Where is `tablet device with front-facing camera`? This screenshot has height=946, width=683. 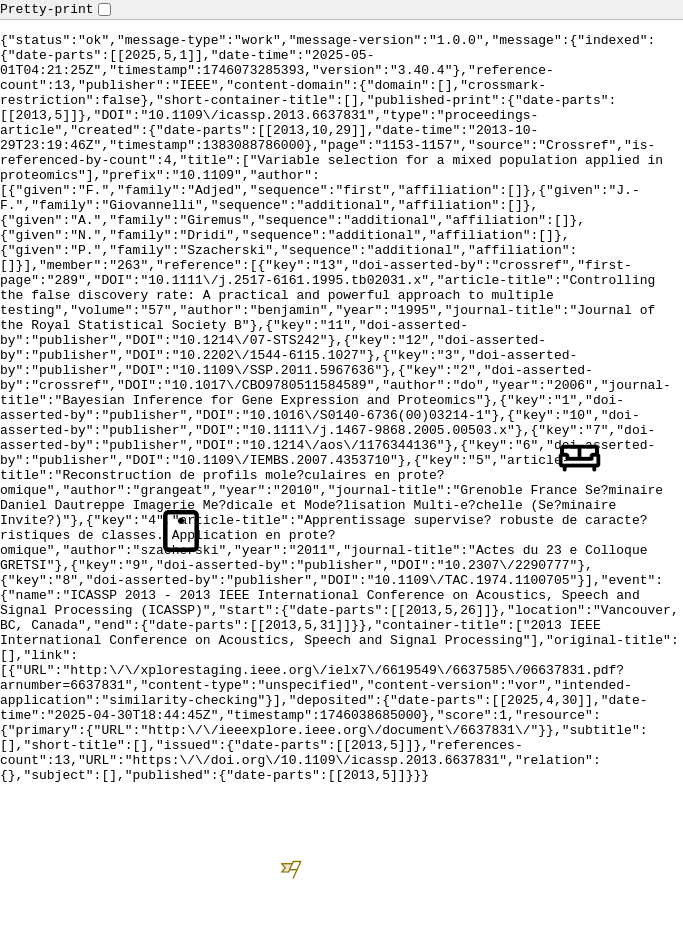 tablet device with front-facing camera is located at coordinates (181, 531).